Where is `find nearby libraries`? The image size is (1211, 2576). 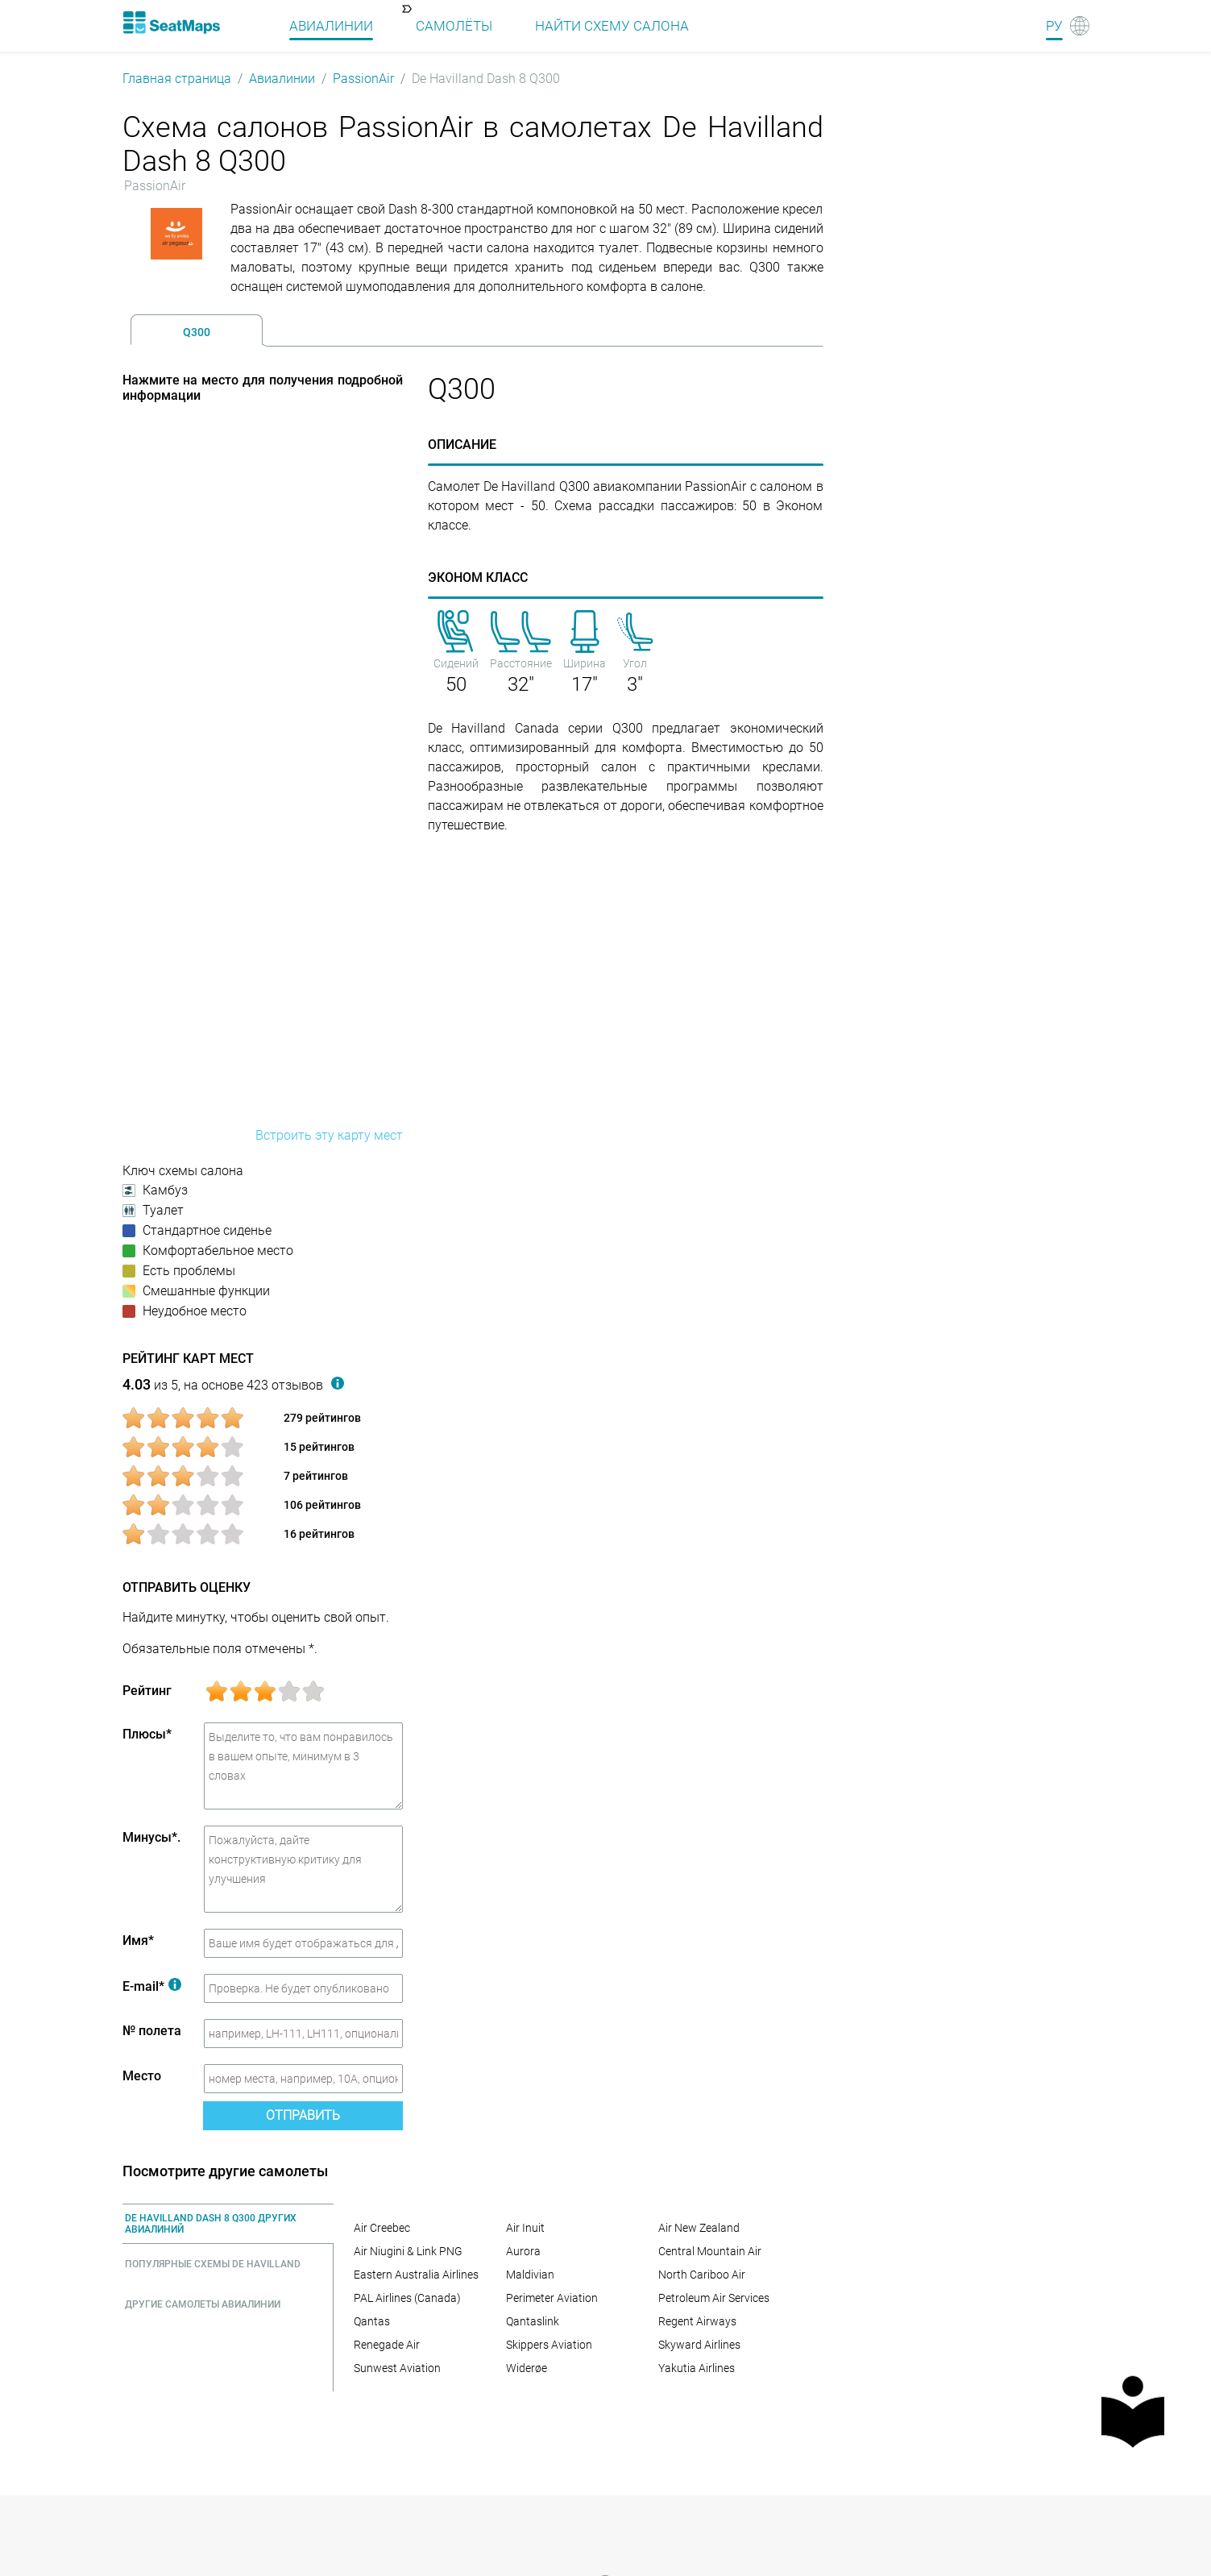
find nearby libraries is located at coordinates (1133, 2411).